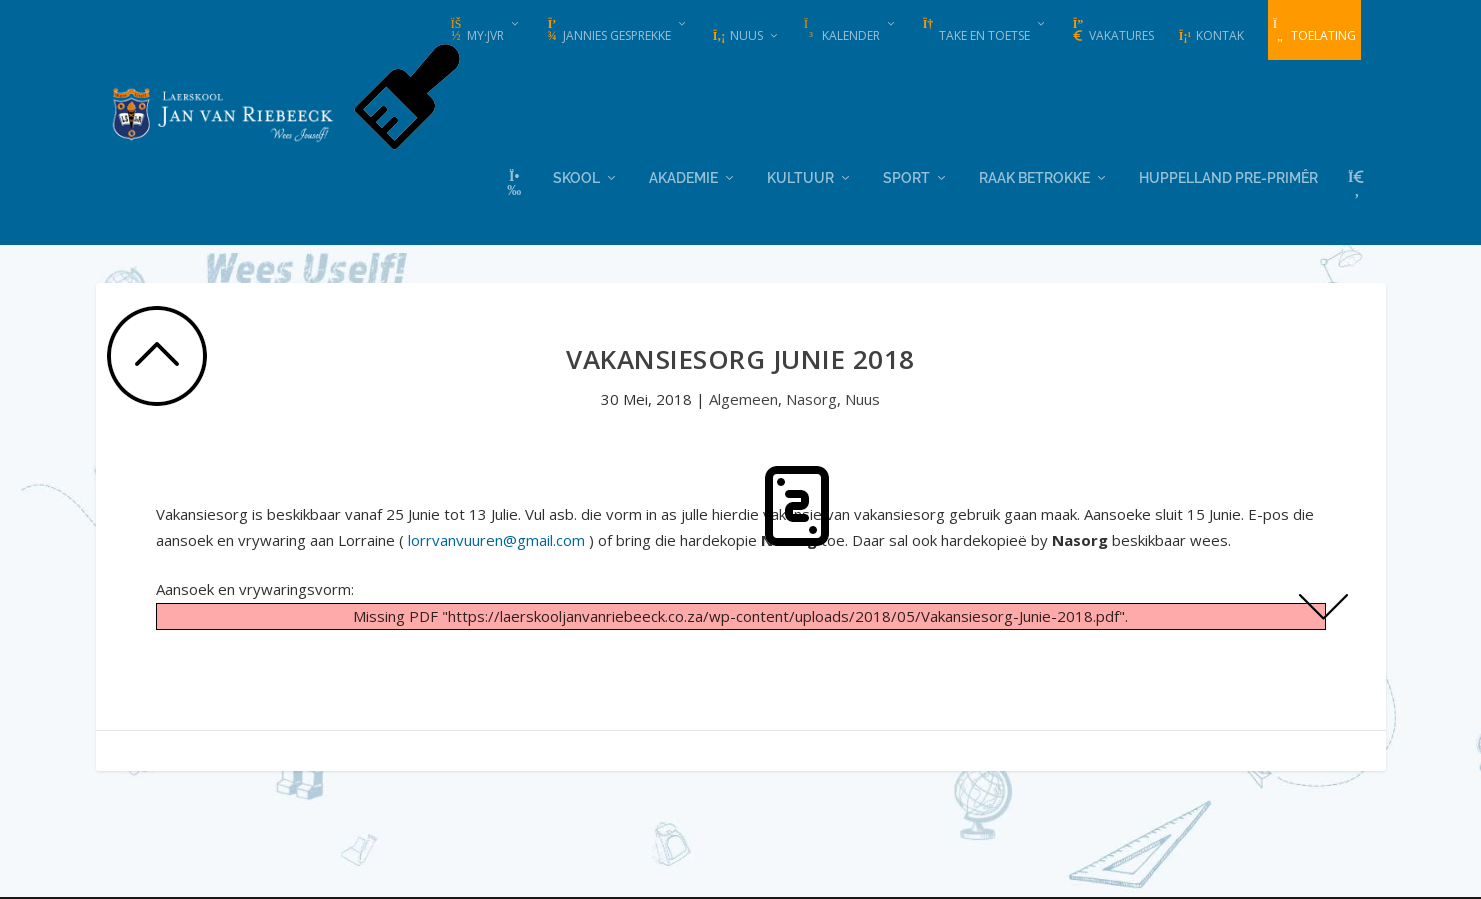 Image resolution: width=1481 pixels, height=899 pixels. Describe the element at coordinates (157, 356) in the screenshot. I see `scroll up or return to top` at that location.